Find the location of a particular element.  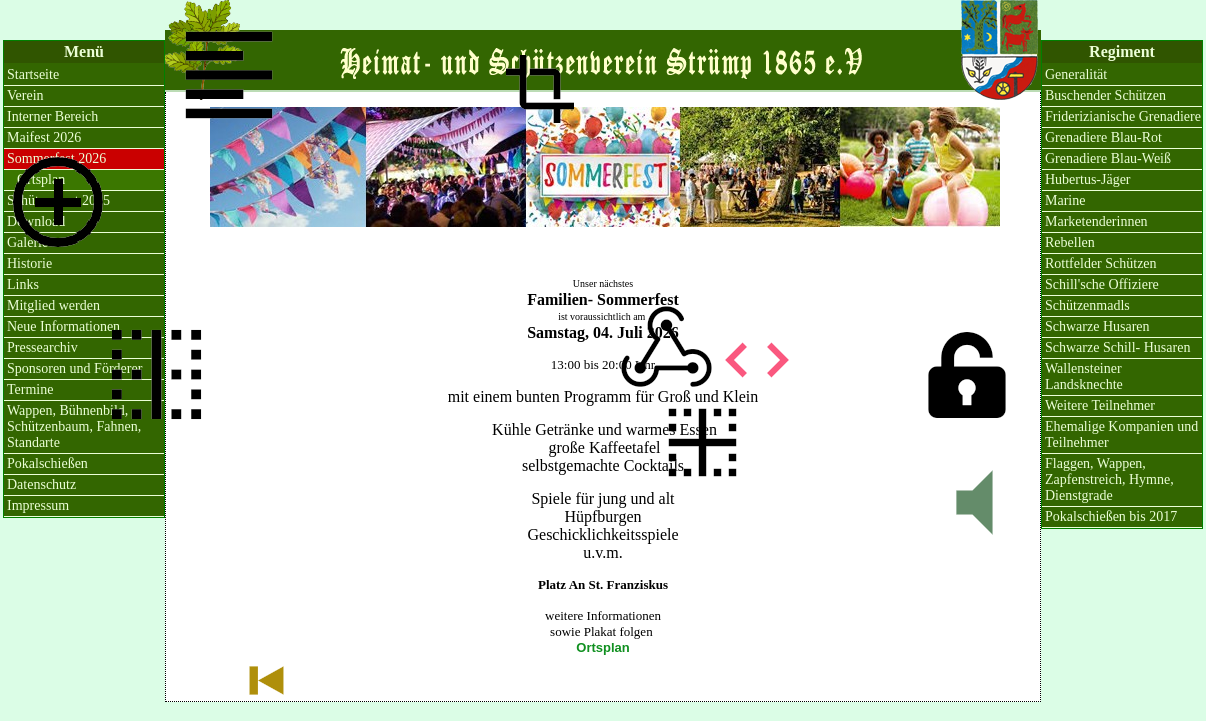

unlock or access secured content is located at coordinates (967, 375).